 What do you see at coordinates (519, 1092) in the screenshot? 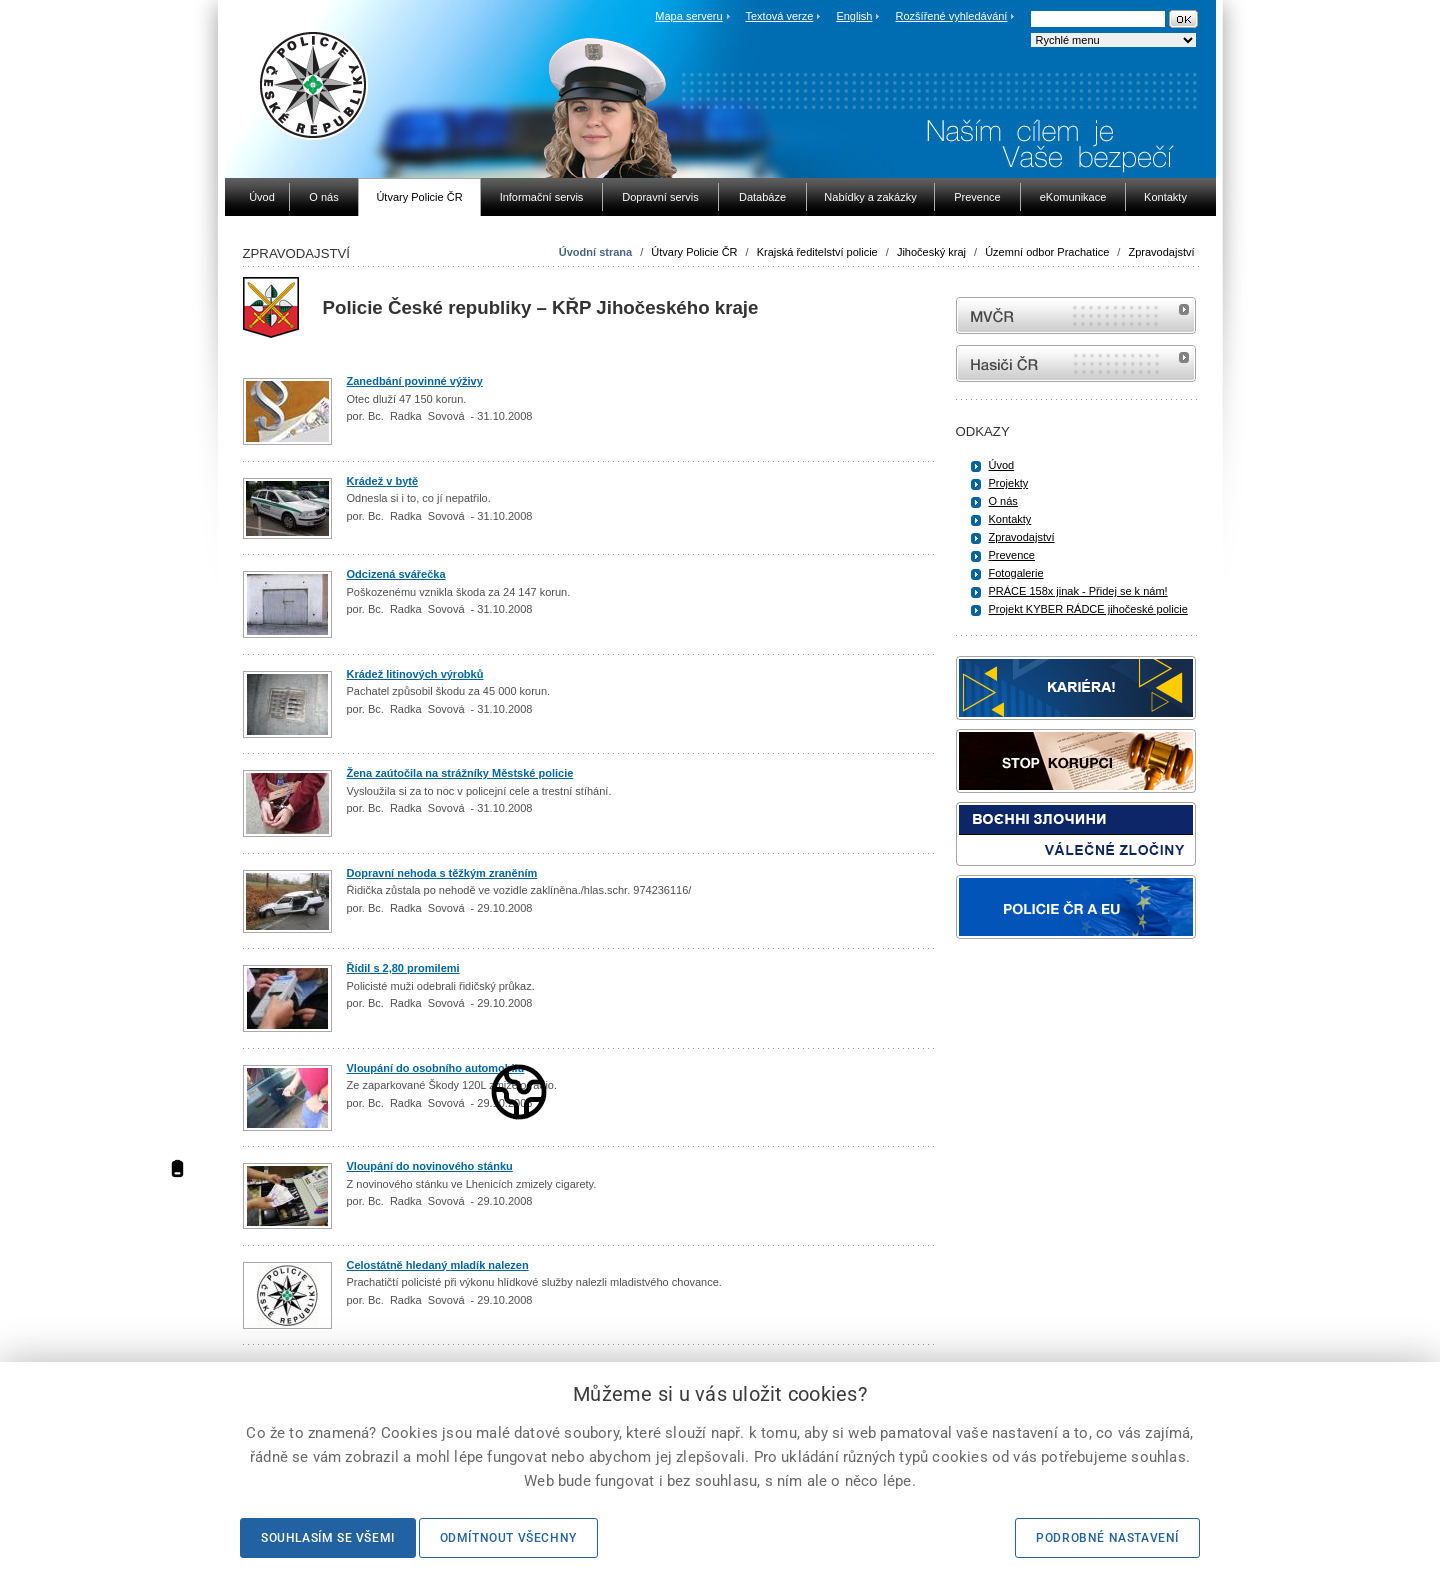
I see `switch to global or worldwide view` at bounding box center [519, 1092].